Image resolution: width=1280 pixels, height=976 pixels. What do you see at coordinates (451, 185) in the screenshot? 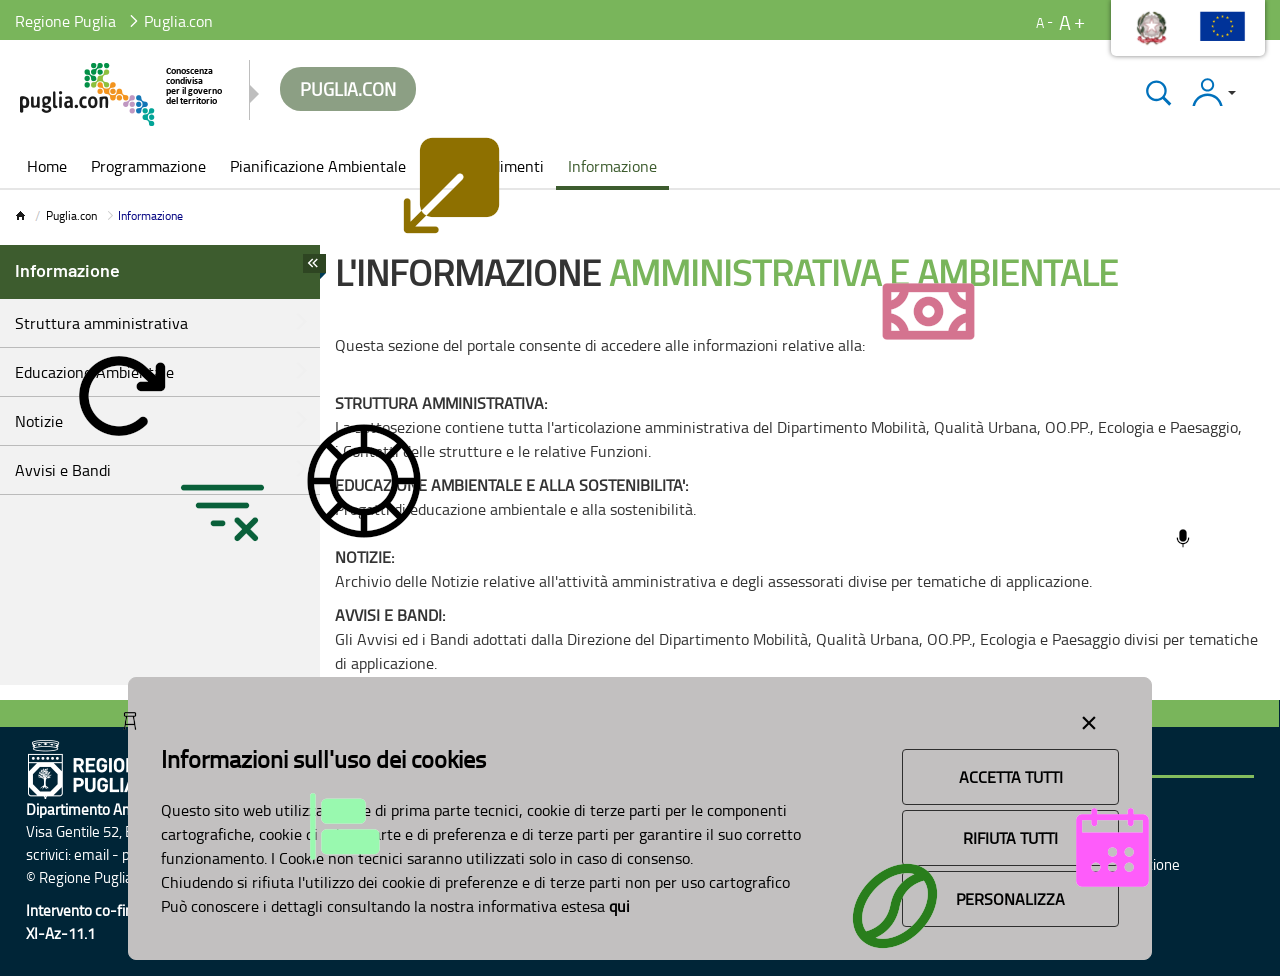
I see `collapse or minimize content` at bounding box center [451, 185].